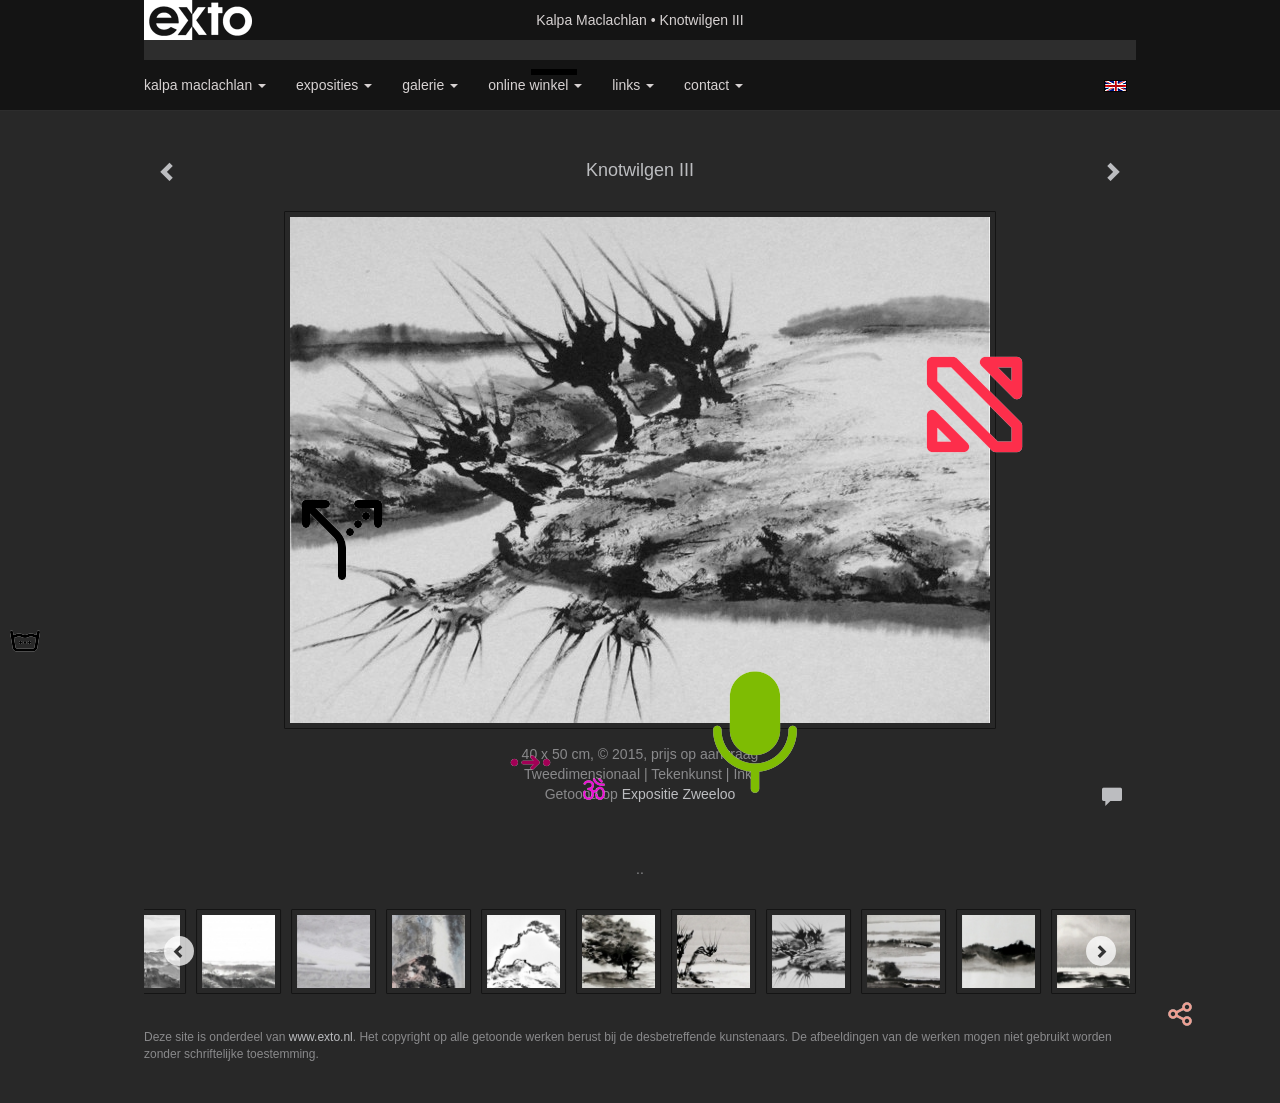 The height and width of the screenshot is (1103, 1280). What do you see at coordinates (25, 641) in the screenshot?
I see `wash at medium temperature setting` at bounding box center [25, 641].